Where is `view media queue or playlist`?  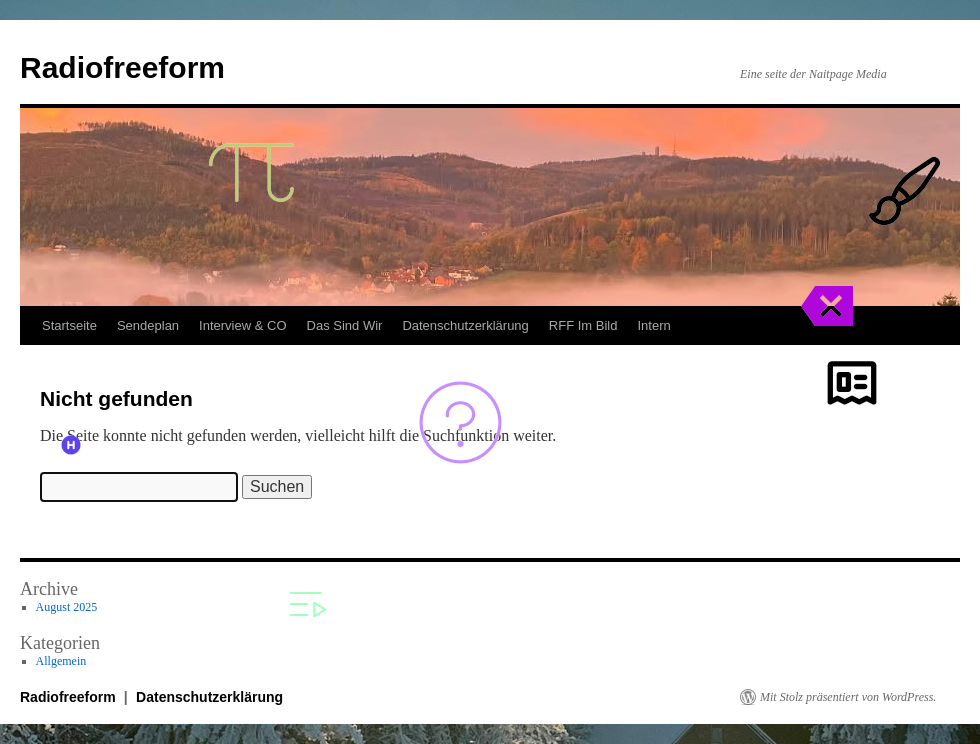 view media queue or playlist is located at coordinates (306, 604).